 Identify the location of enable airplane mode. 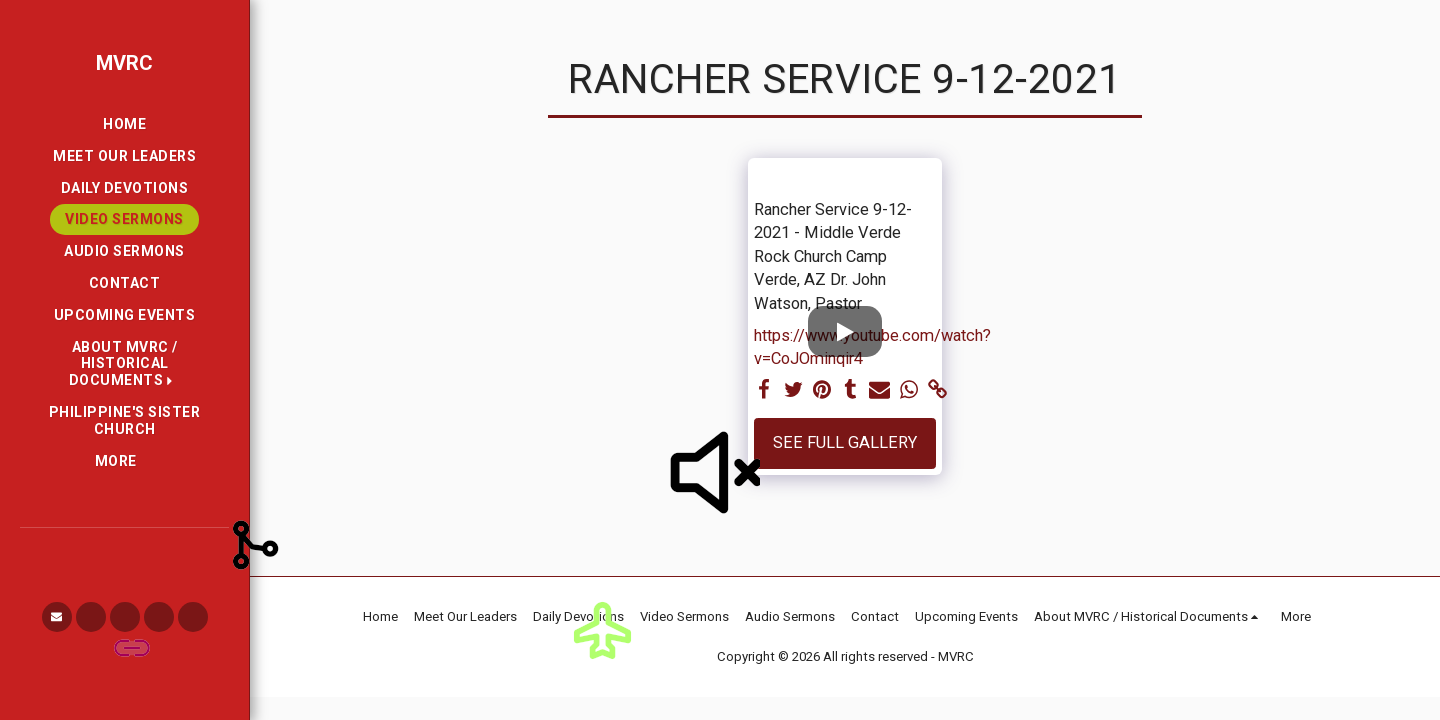
(602, 630).